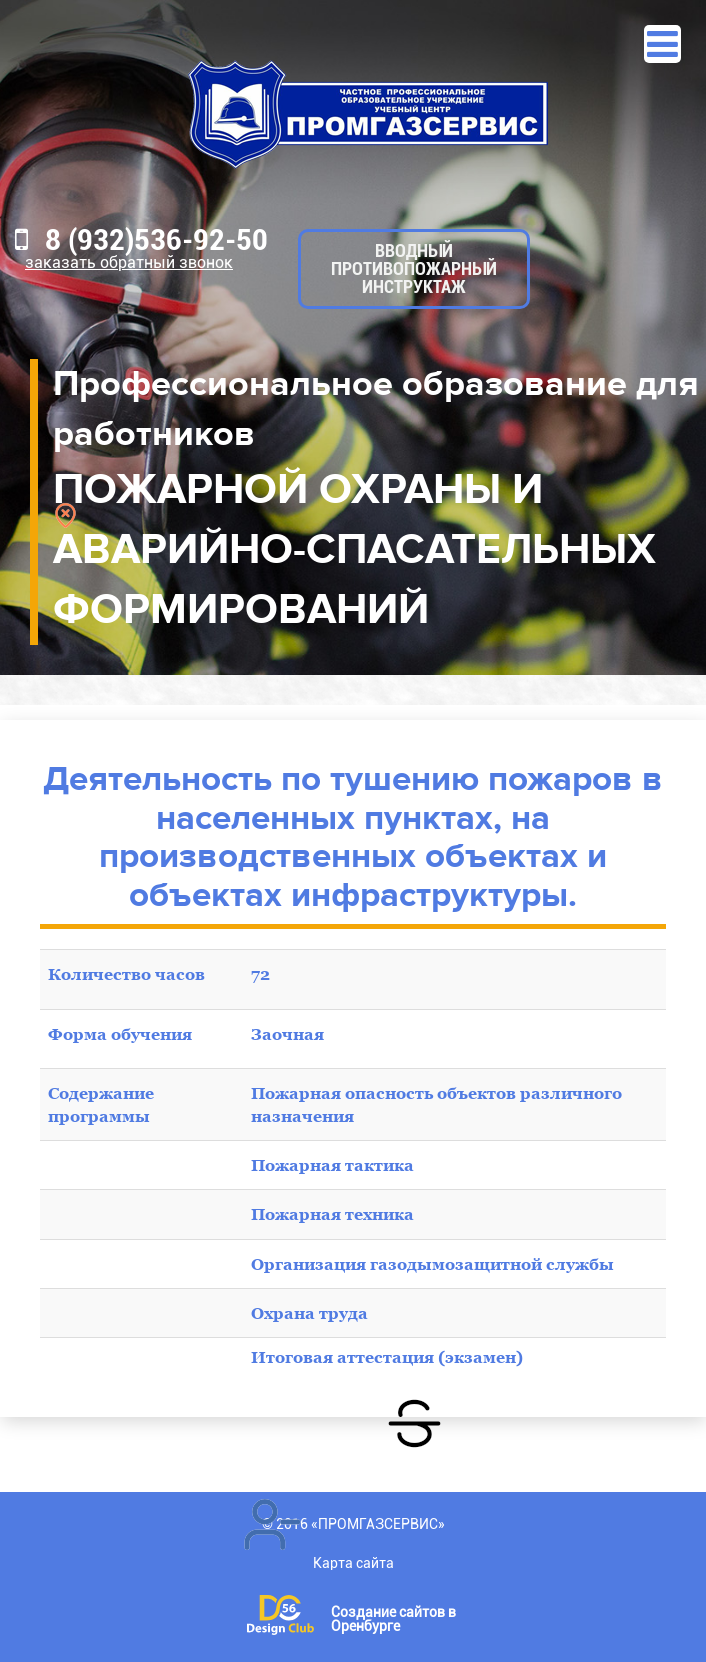  Describe the element at coordinates (414, 1423) in the screenshot. I see `apply strikethrough formatting to selected text` at that location.